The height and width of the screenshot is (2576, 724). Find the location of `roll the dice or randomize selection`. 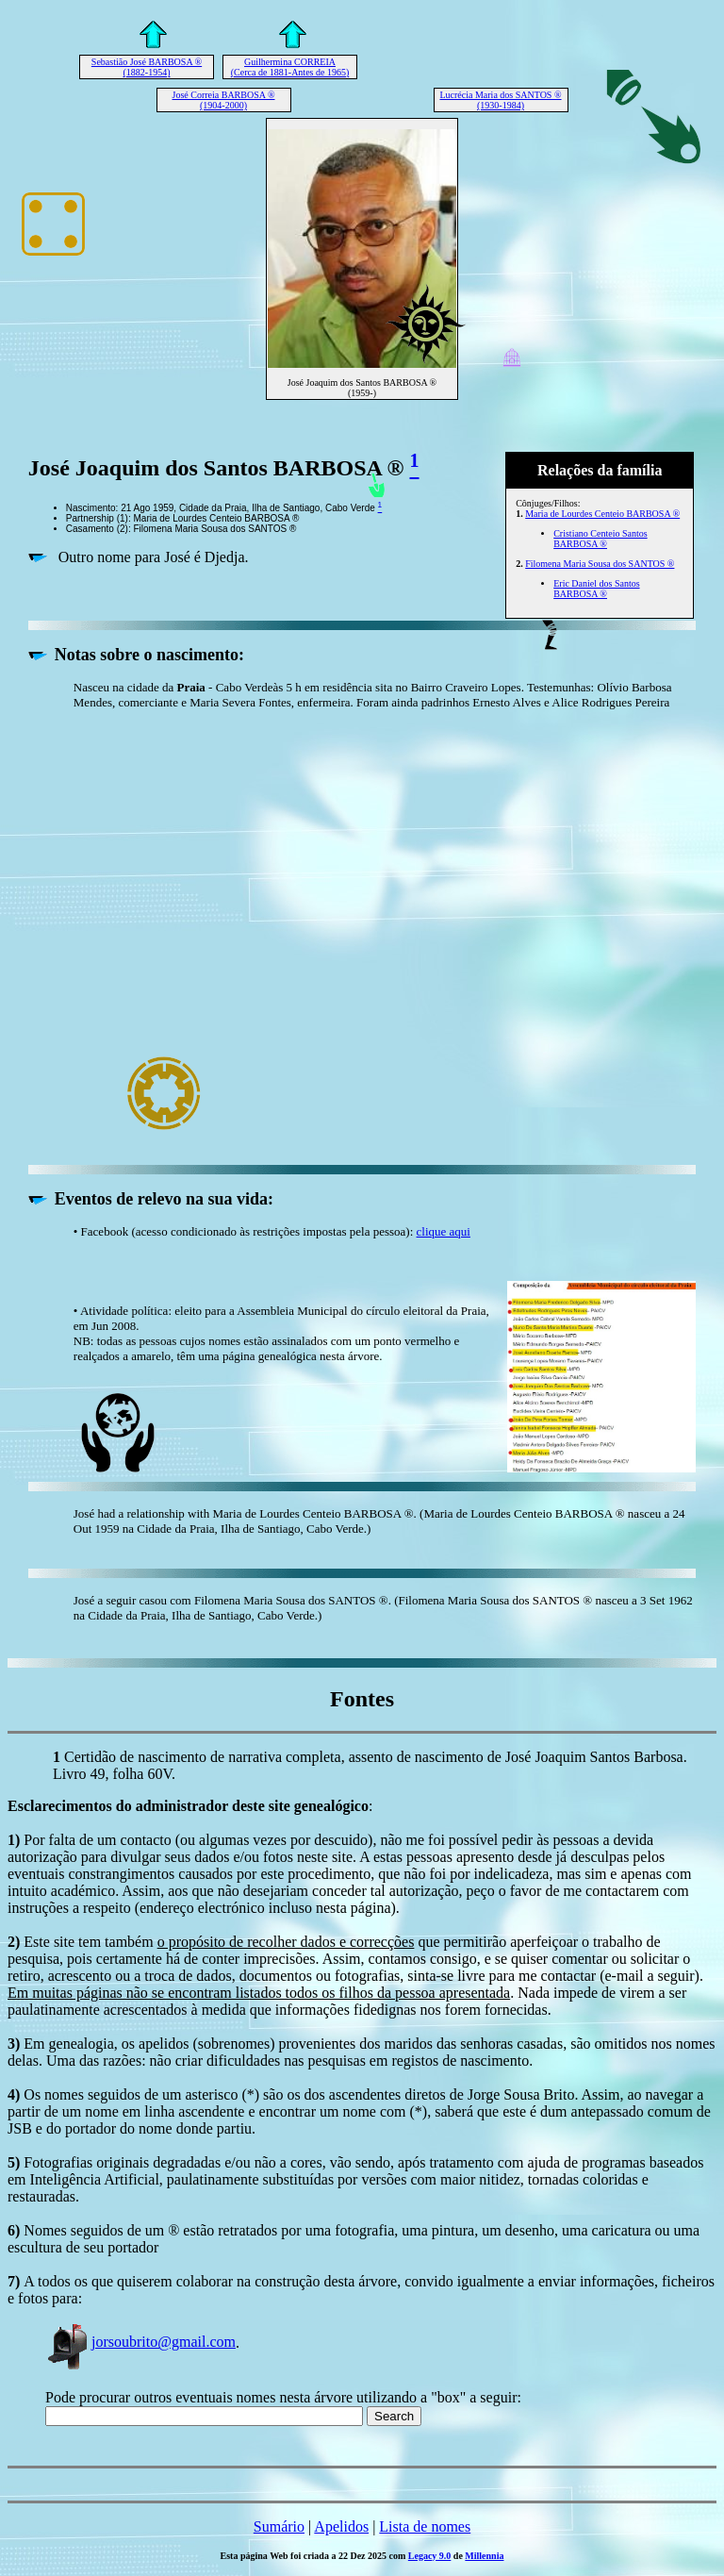

roll the dice or randomize selection is located at coordinates (53, 224).